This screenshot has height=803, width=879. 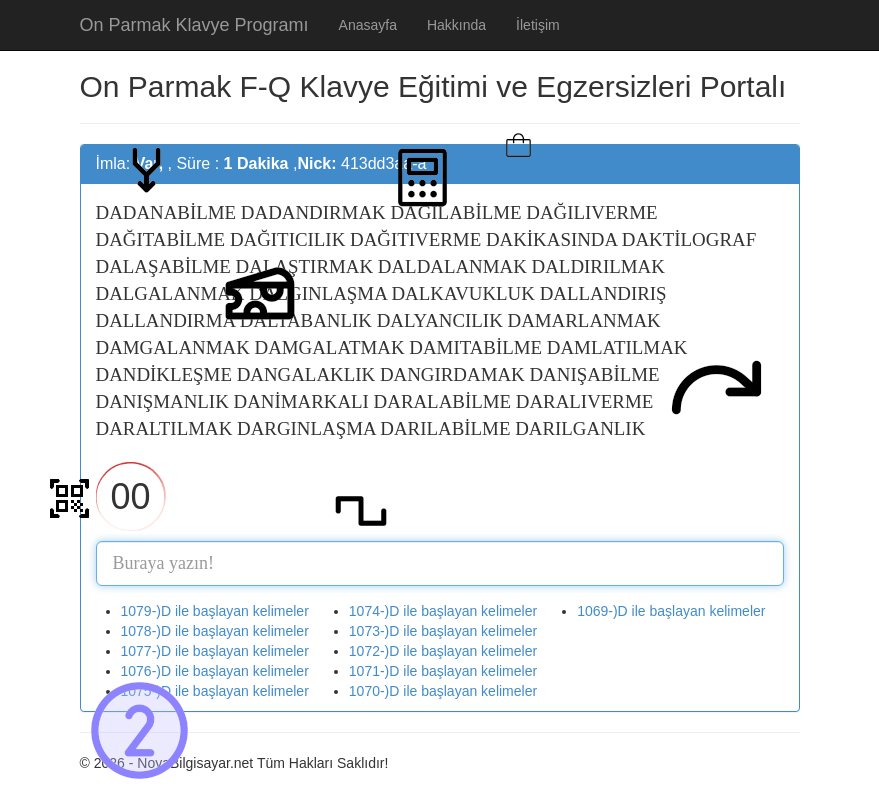 What do you see at coordinates (260, 297) in the screenshot?
I see `indicates dairy or cheese product category` at bounding box center [260, 297].